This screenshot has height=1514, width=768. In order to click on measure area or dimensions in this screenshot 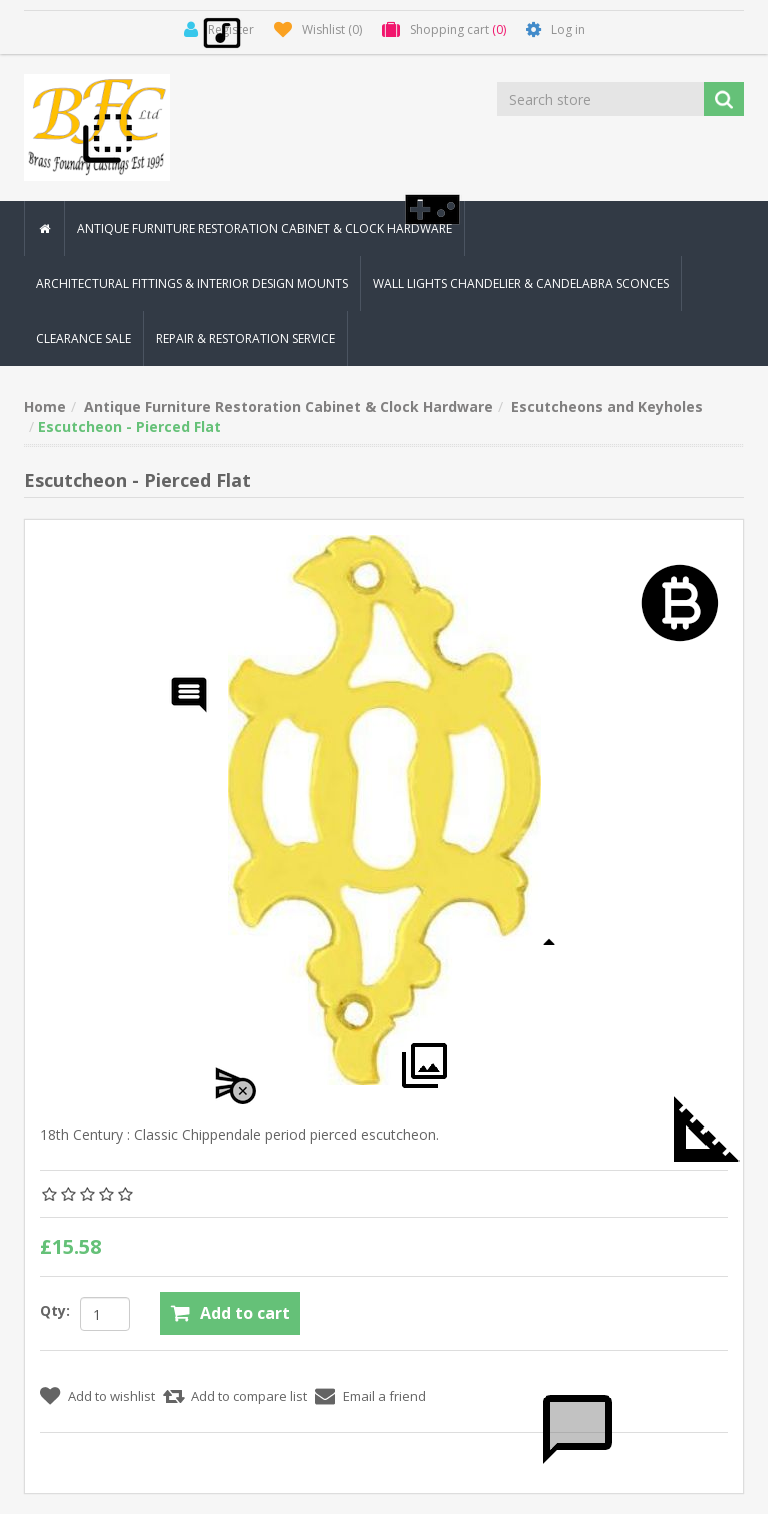, I will do `click(706, 1128)`.